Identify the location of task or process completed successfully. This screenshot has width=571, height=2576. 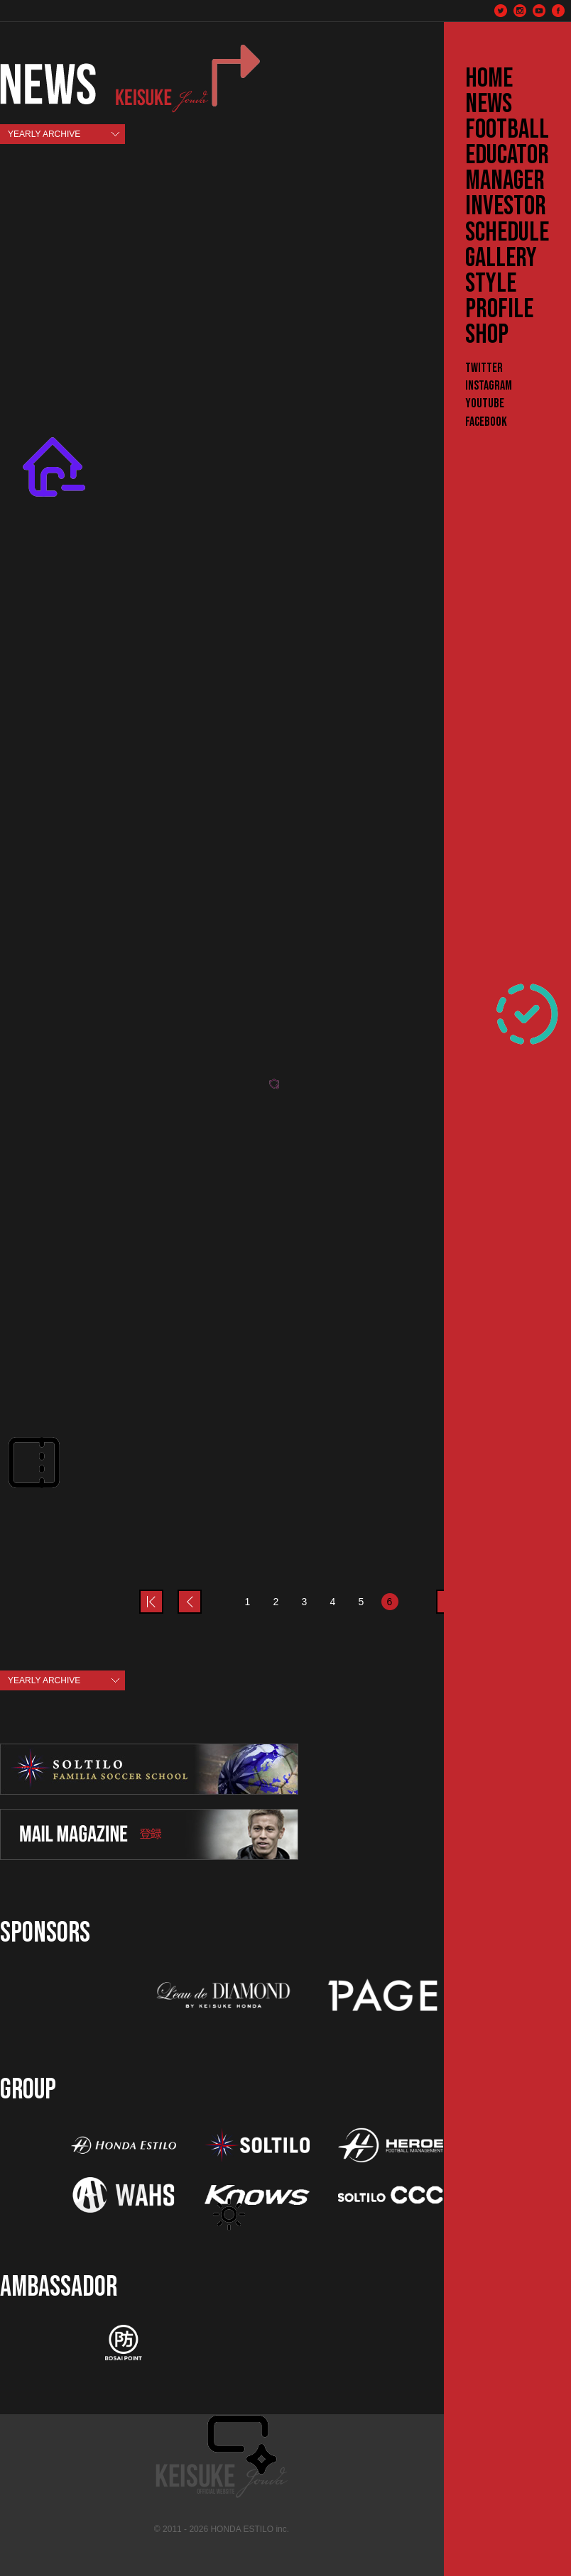
(527, 1014).